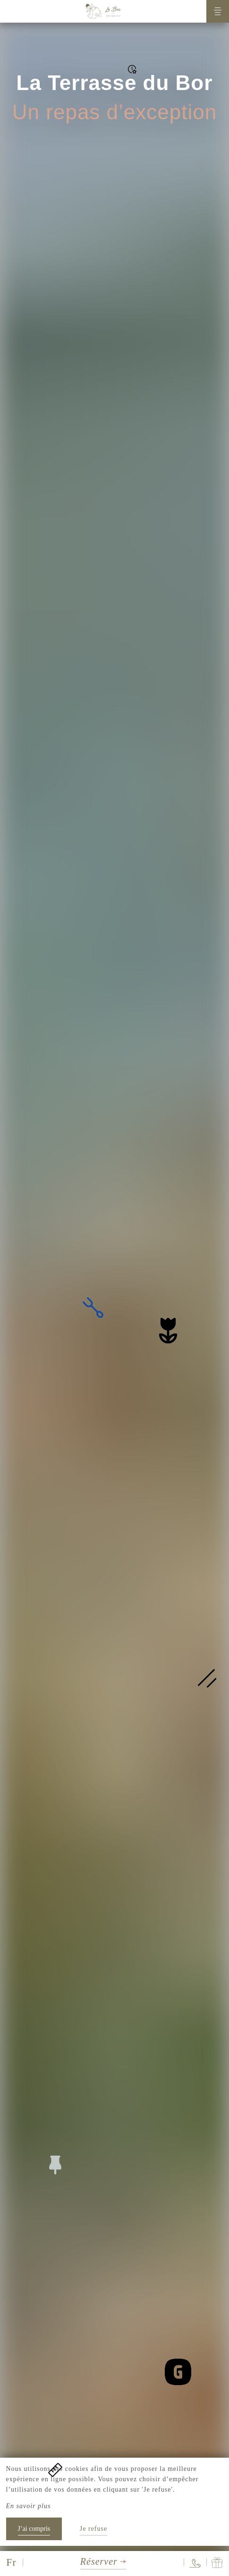  What do you see at coordinates (207, 1679) in the screenshot?
I see `indicates a count or tally of two items` at bounding box center [207, 1679].